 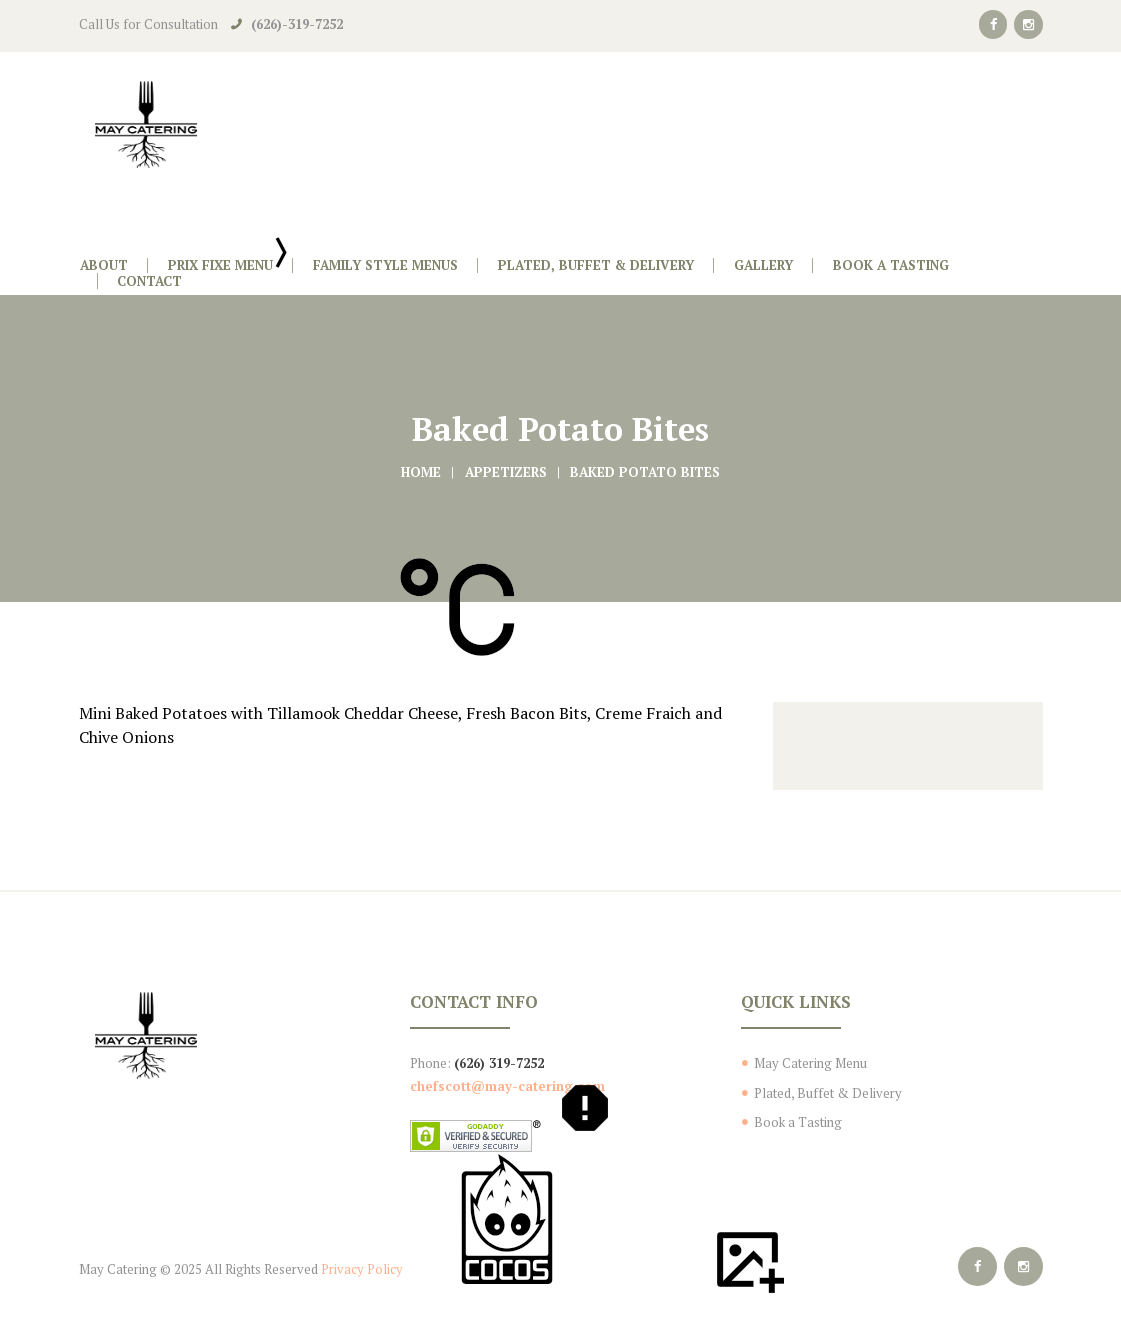 What do you see at coordinates (747, 1259) in the screenshot?
I see `add a new image or photo` at bounding box center [747, 1259].